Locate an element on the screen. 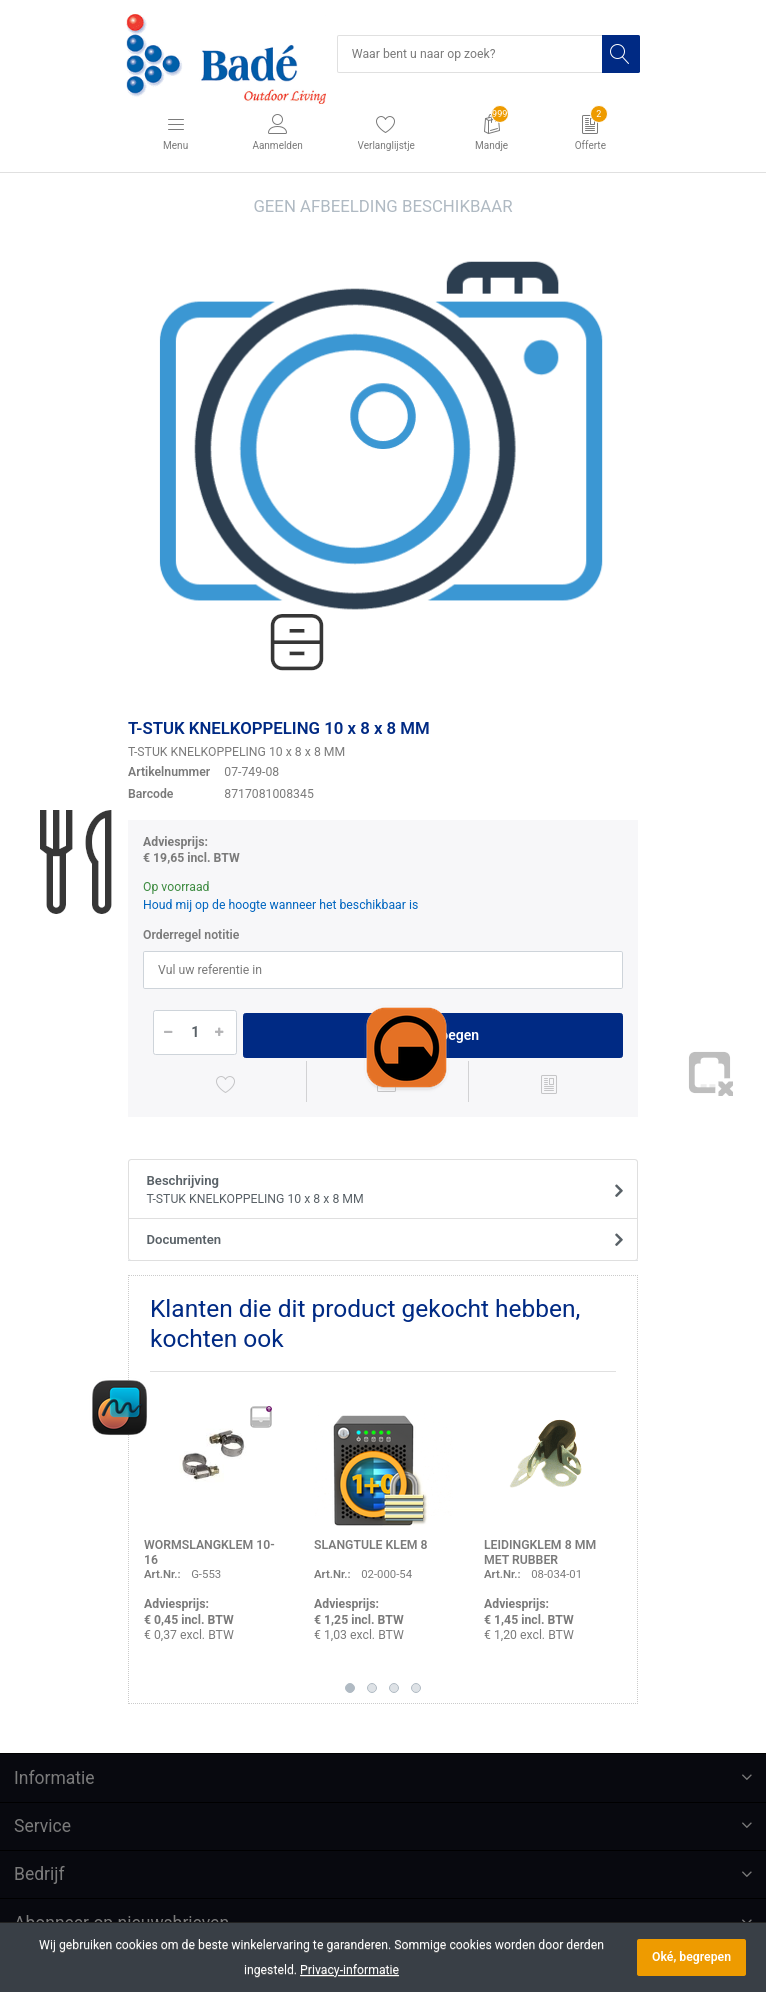 This screenshot has height=1992, width=766. access food and drink emoji category is located at coordinates (79, 862).